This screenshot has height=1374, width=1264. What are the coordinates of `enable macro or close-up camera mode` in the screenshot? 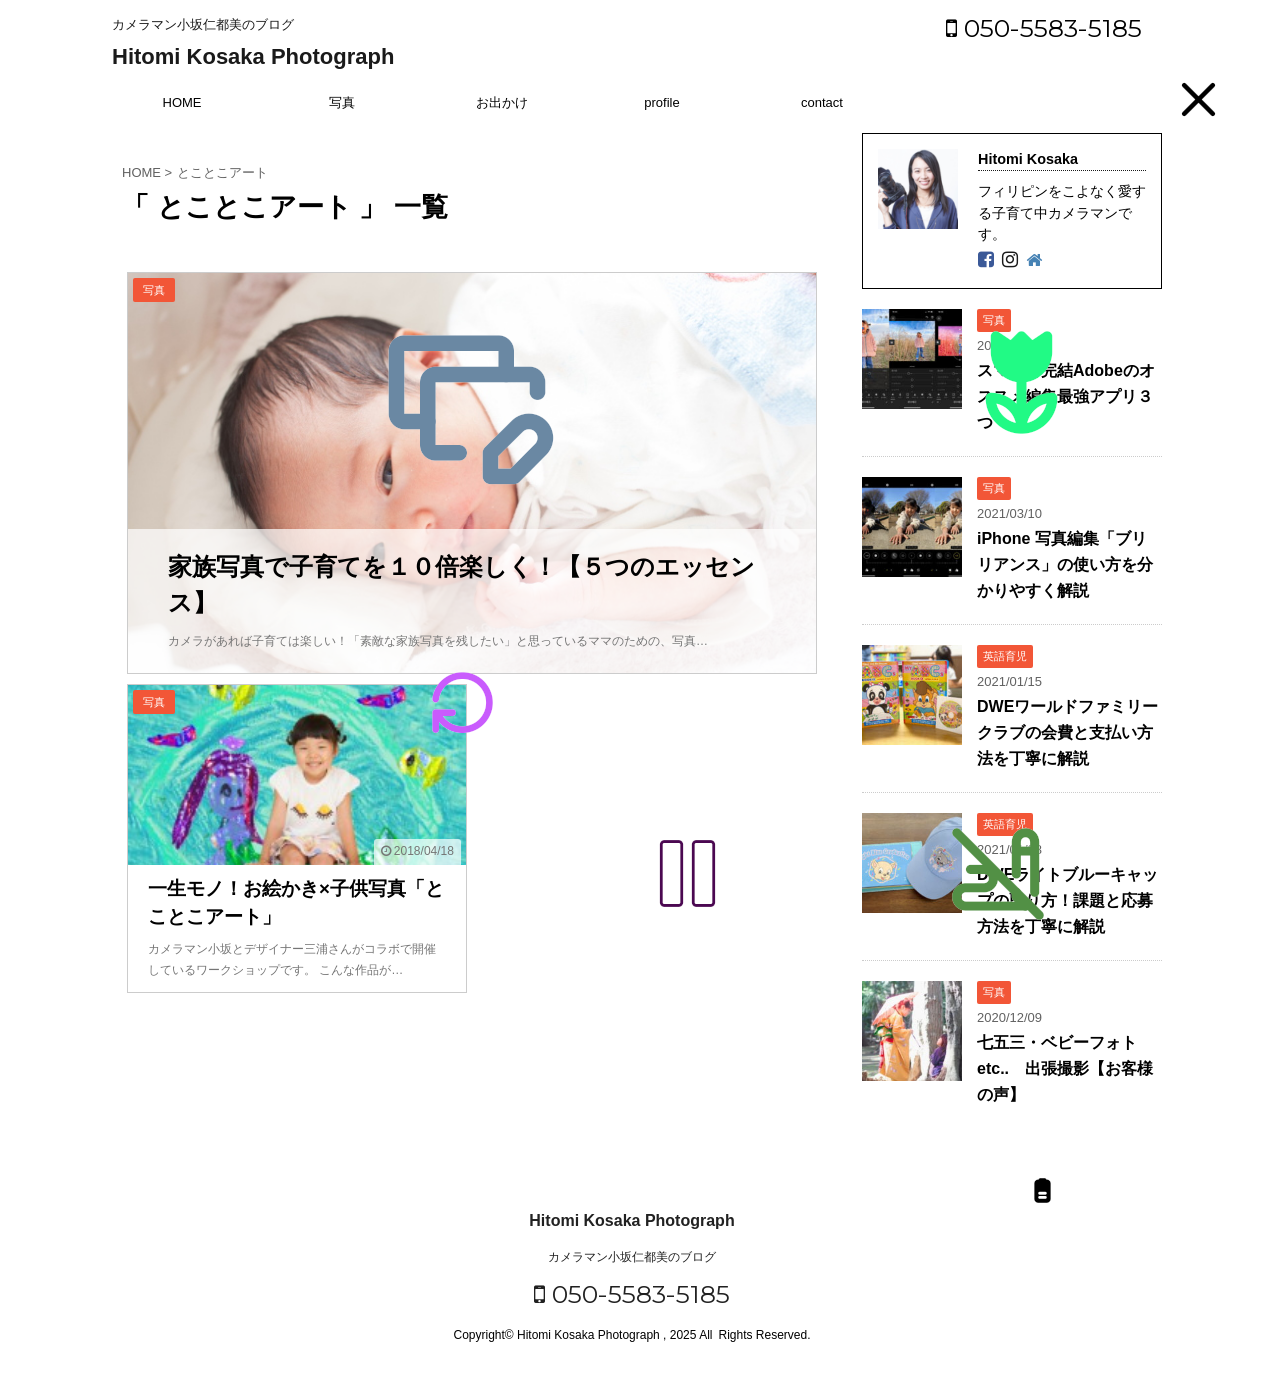 It's located at (1021, 382).